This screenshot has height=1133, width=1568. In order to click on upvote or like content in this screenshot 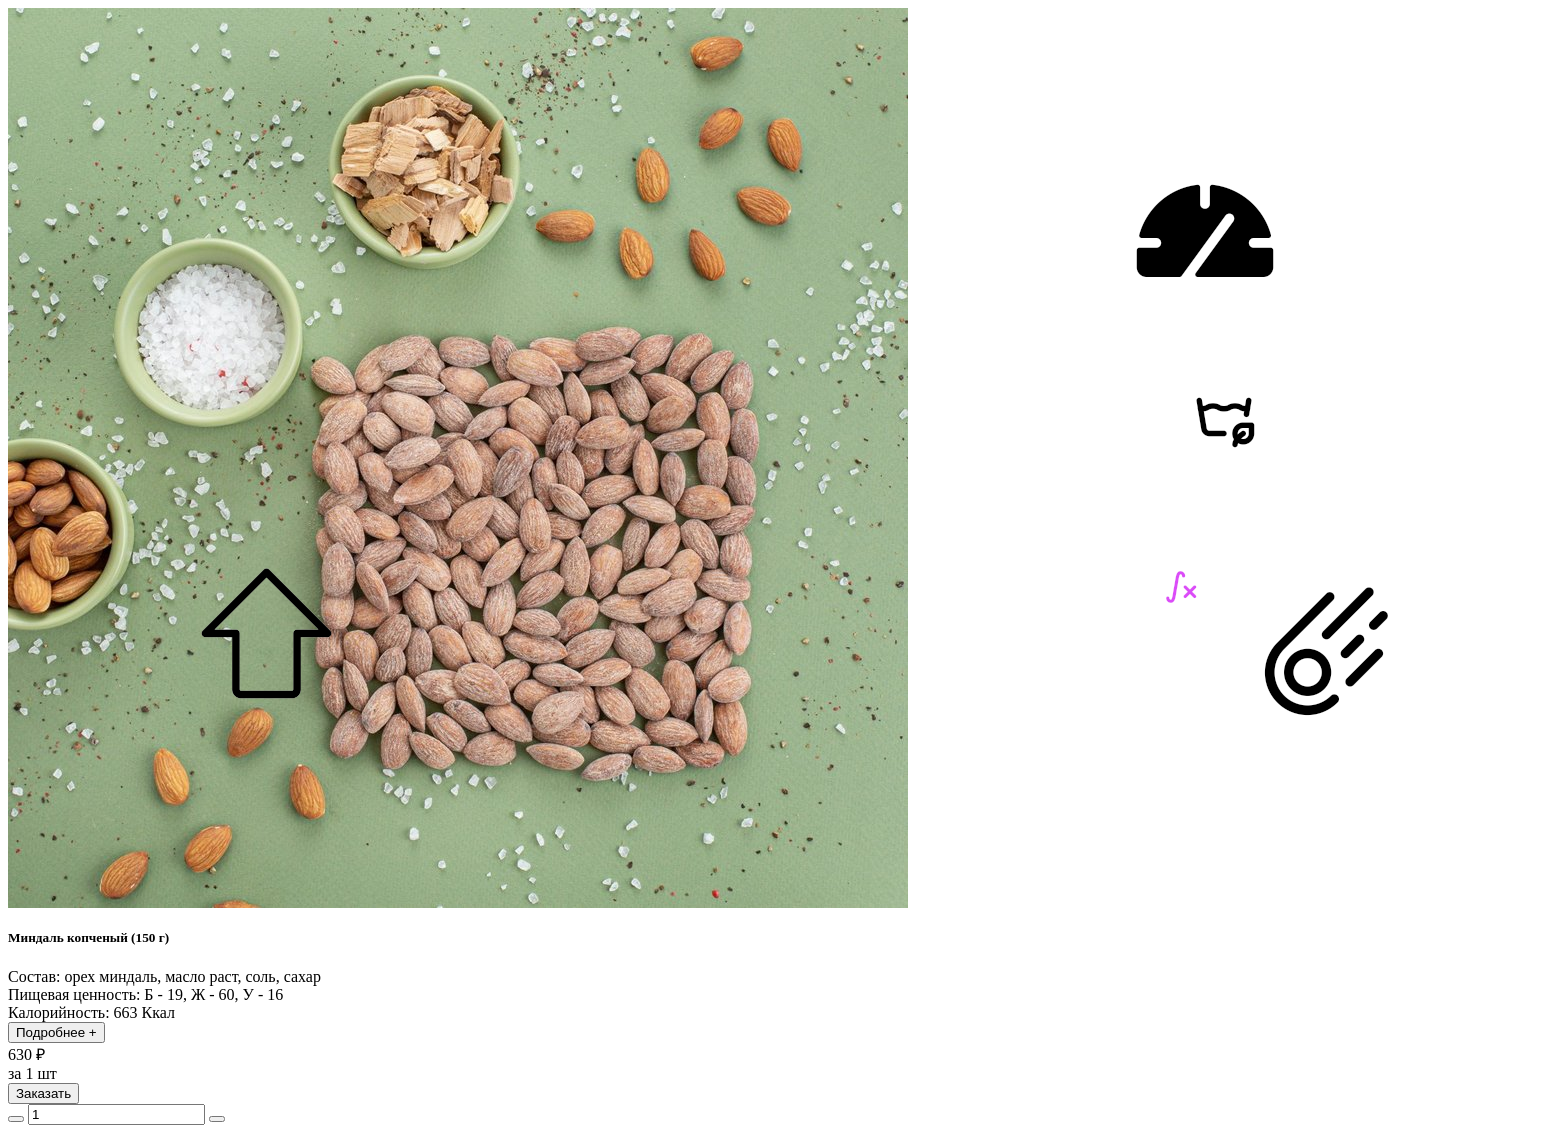, I will do `click(266, 638)`.